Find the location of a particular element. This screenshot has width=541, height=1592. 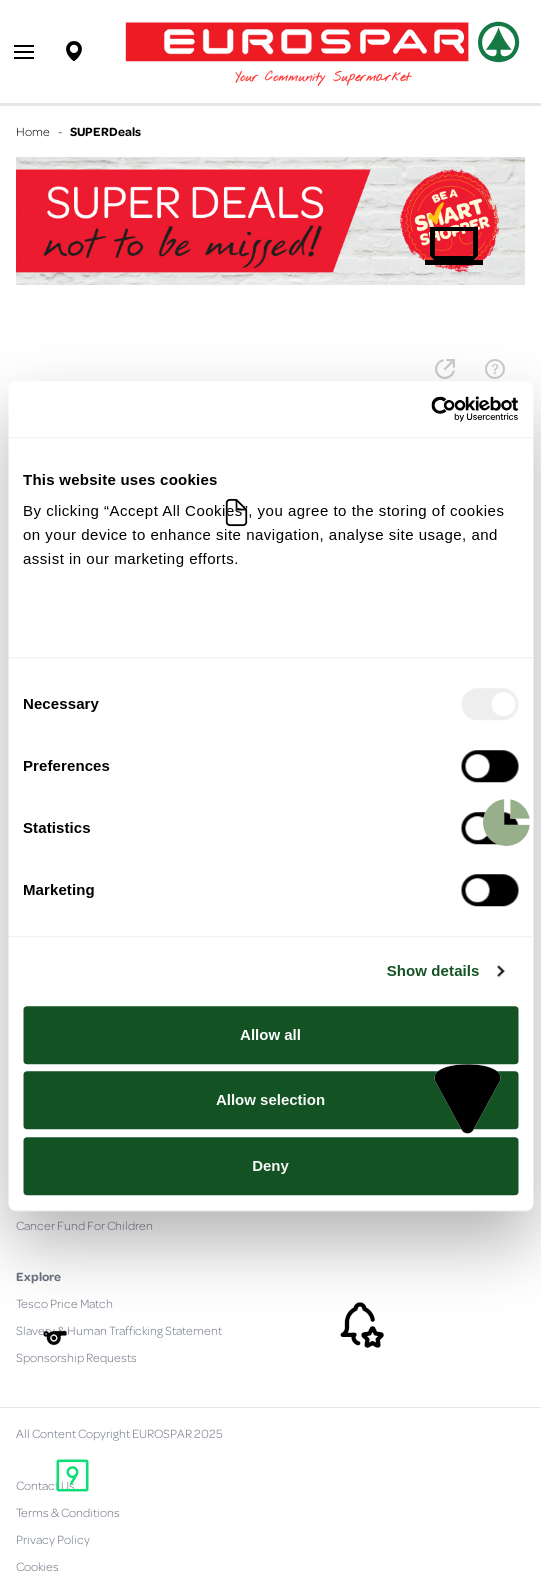

select number nine is located at coordinates (72, 1475).